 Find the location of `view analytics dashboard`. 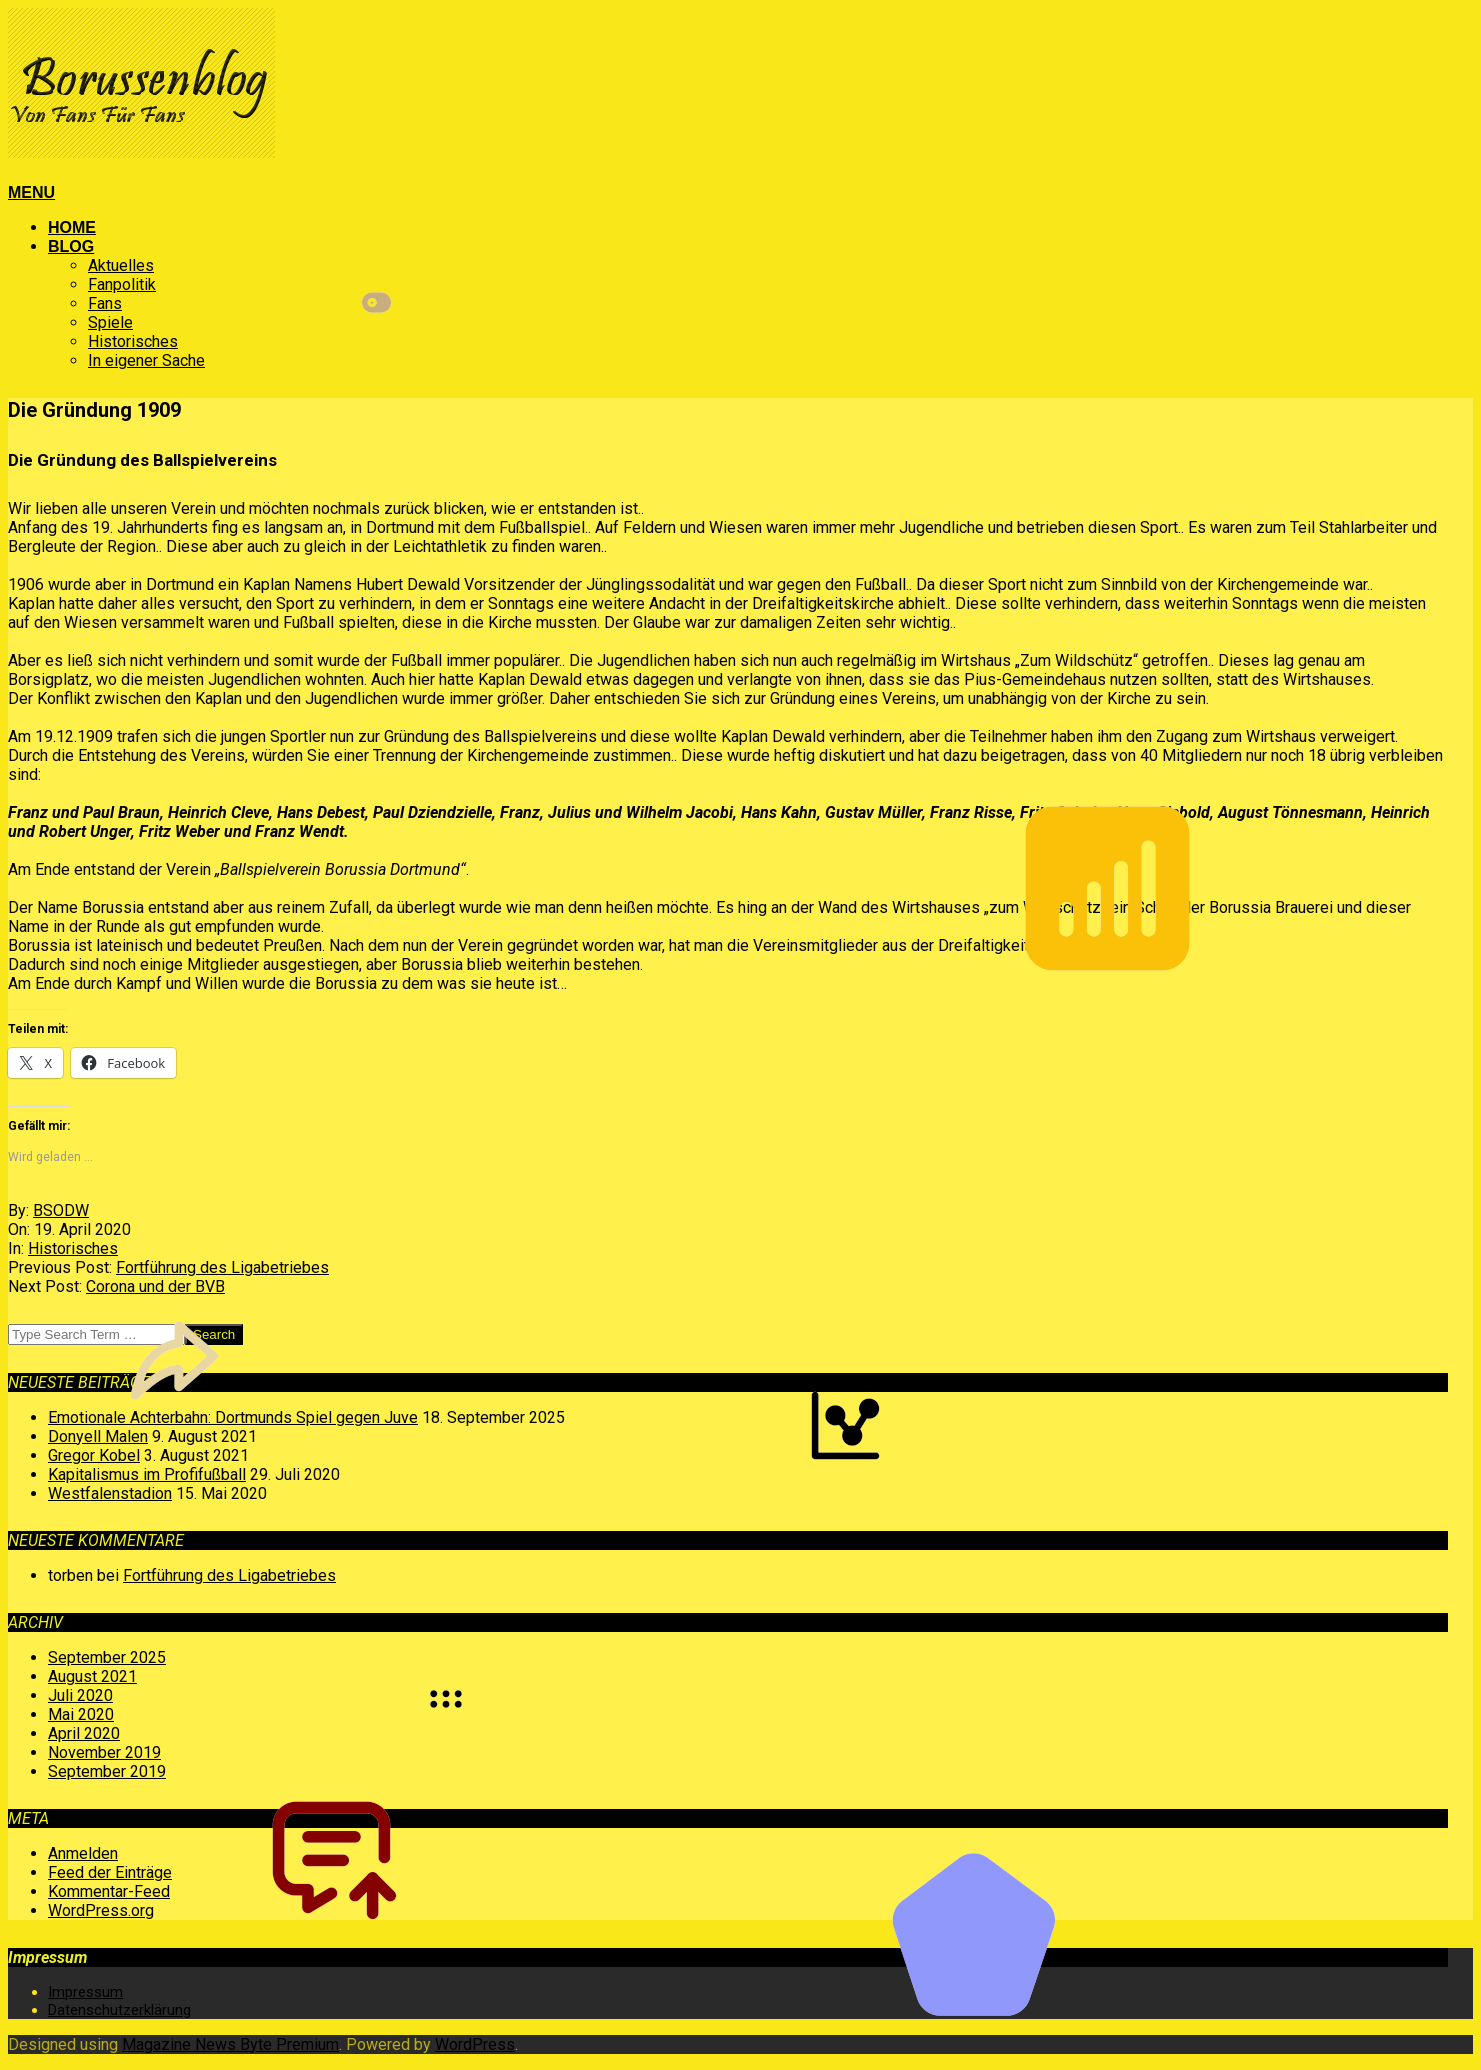

view analytics dashboard is located at coordinates (1107, 888).